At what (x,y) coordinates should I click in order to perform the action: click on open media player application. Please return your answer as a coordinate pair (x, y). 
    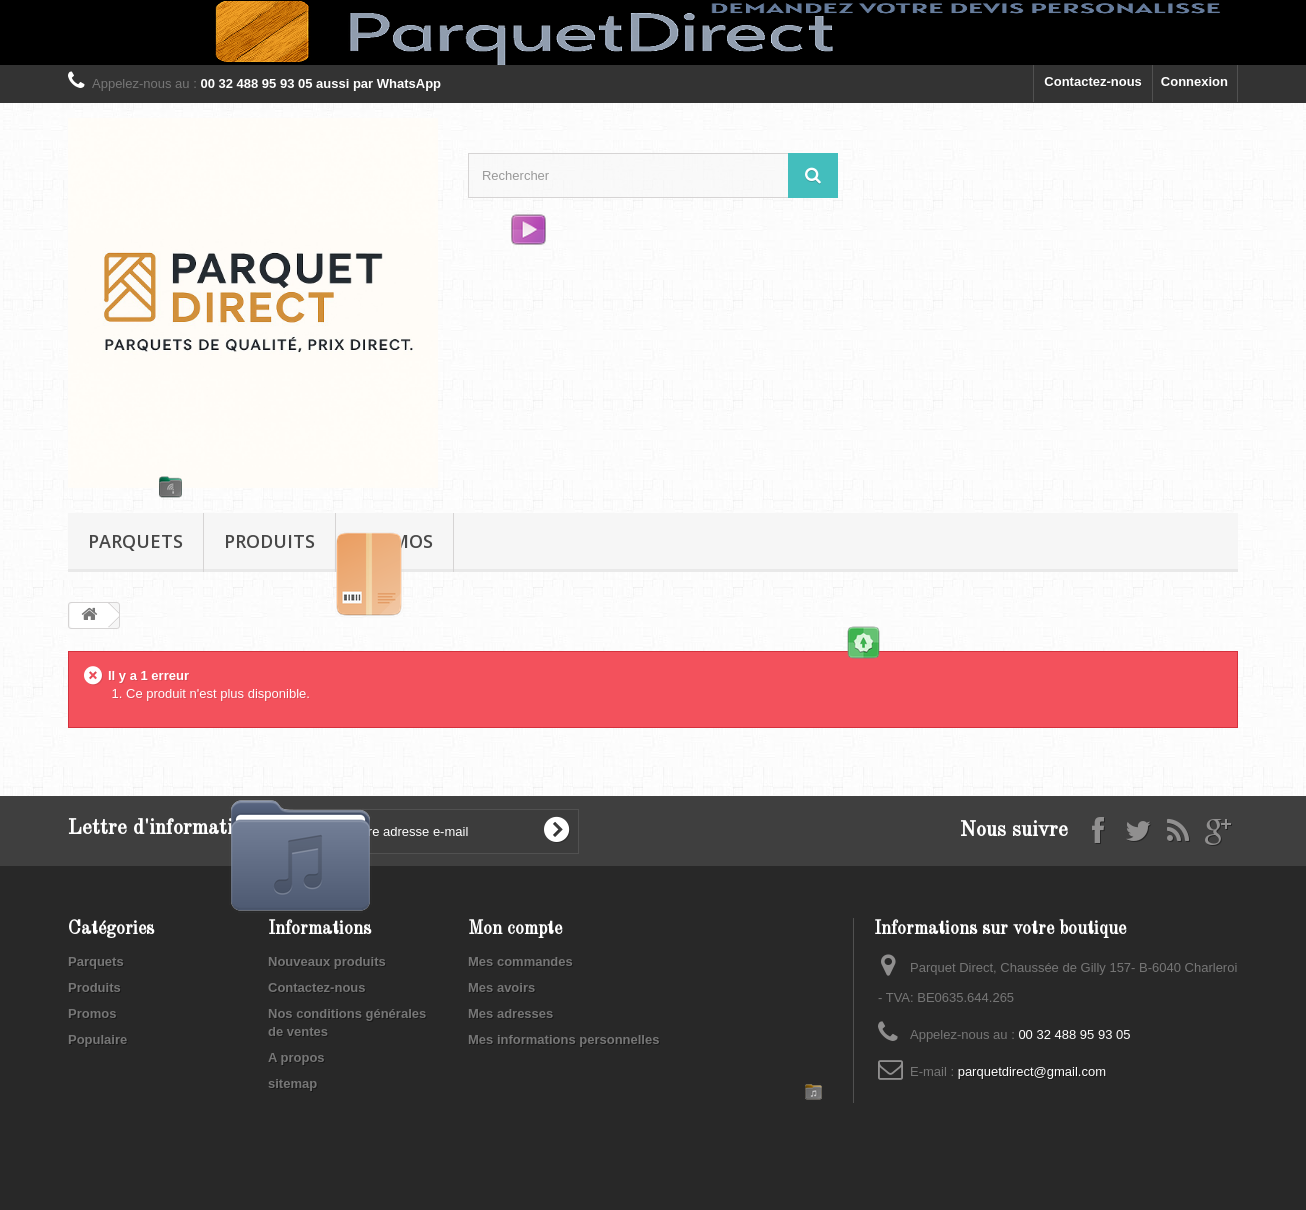
    Looking at the image, I should click on (528, 229).